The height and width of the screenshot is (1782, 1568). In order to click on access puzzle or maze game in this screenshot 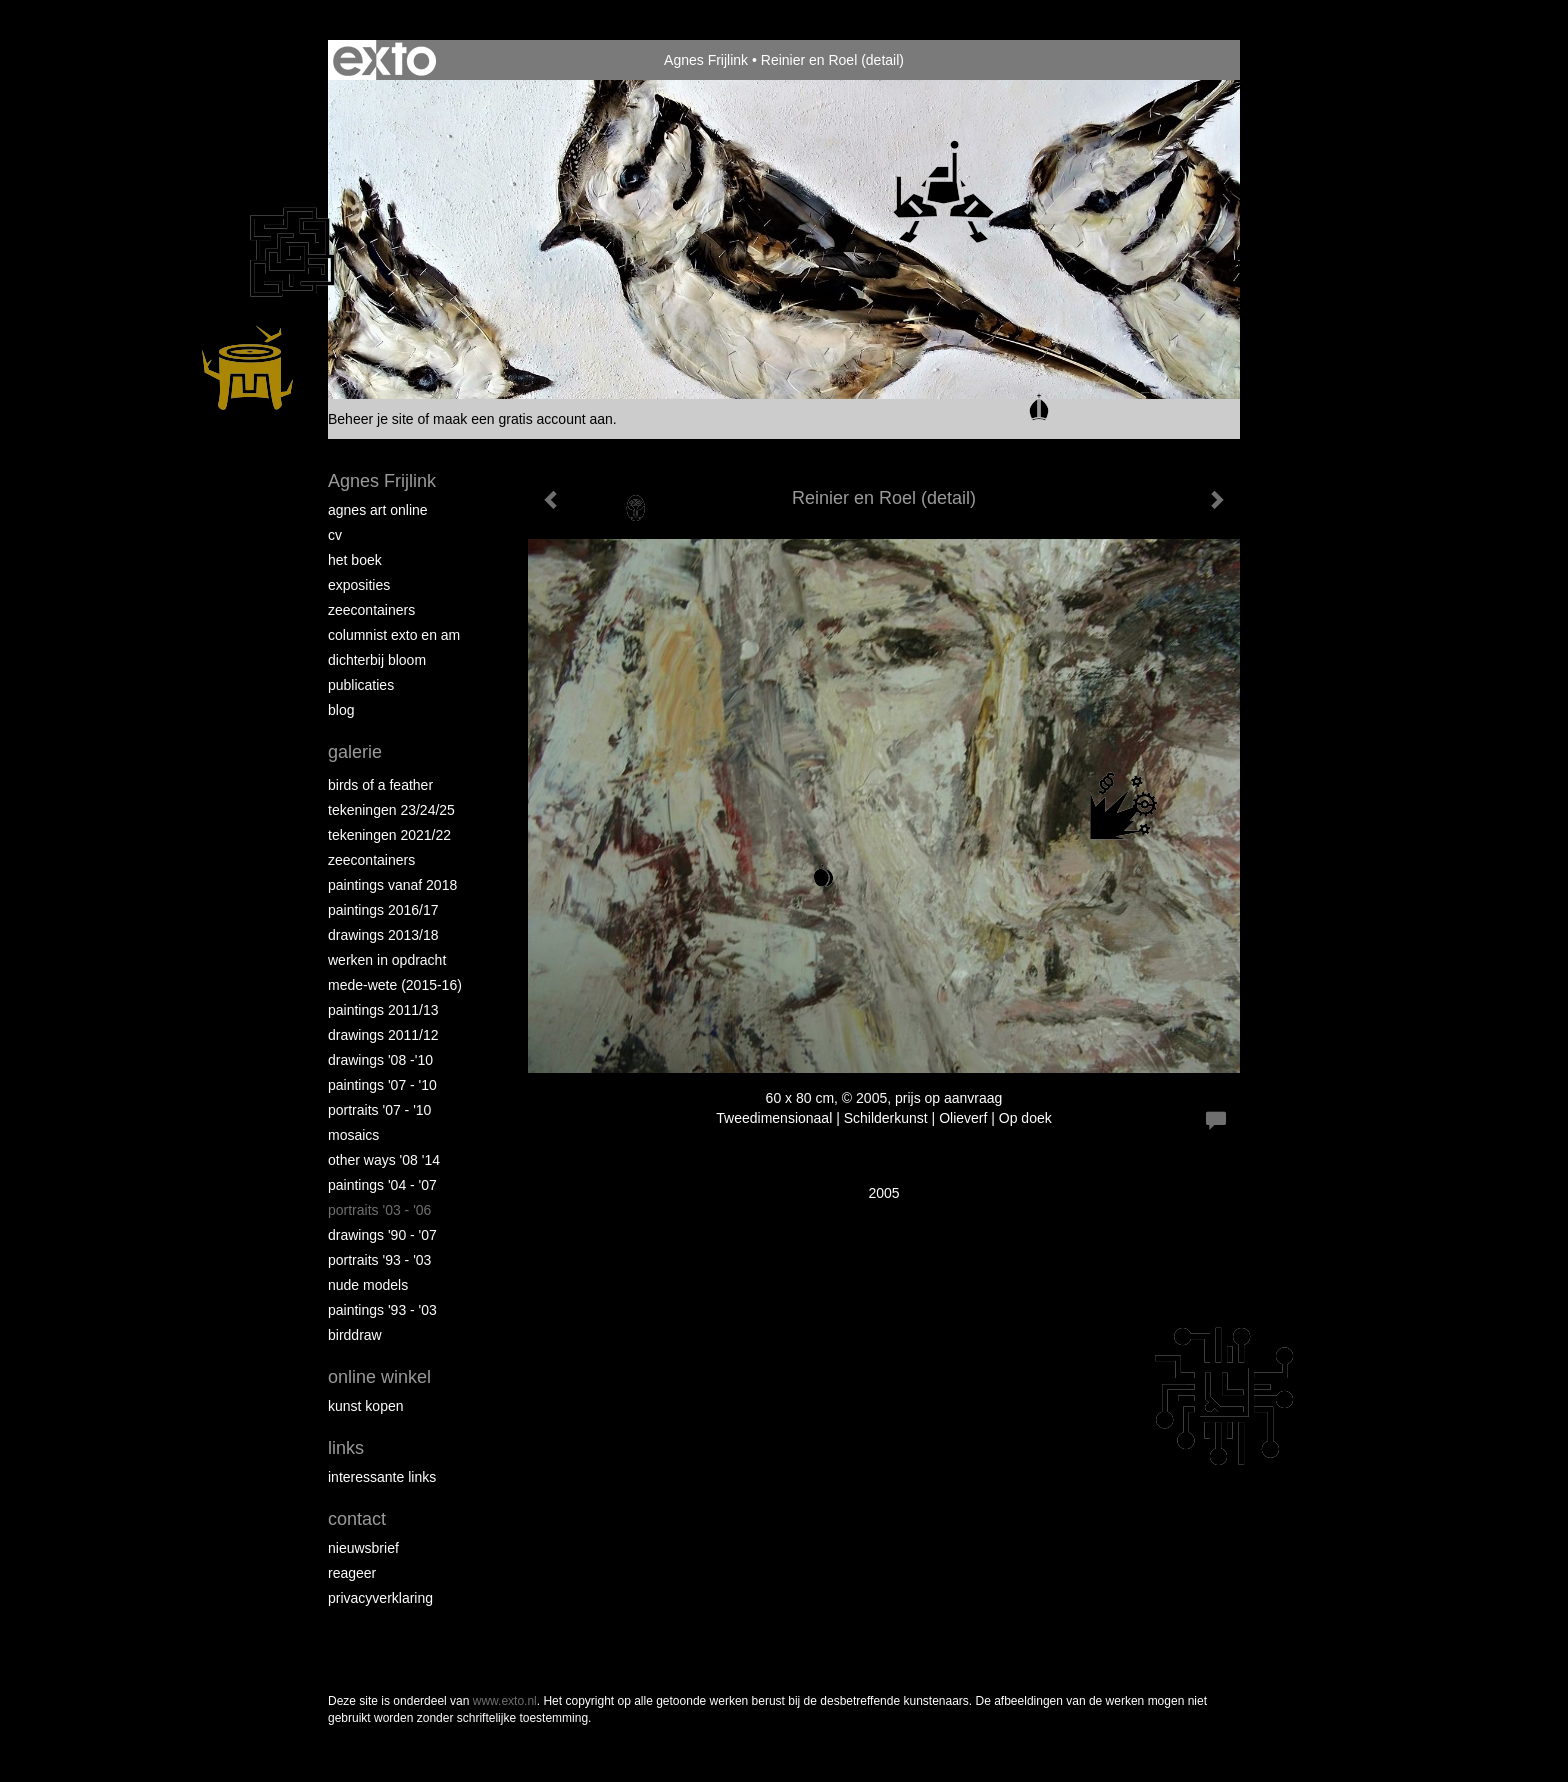, I will do `click(292, 253)`.